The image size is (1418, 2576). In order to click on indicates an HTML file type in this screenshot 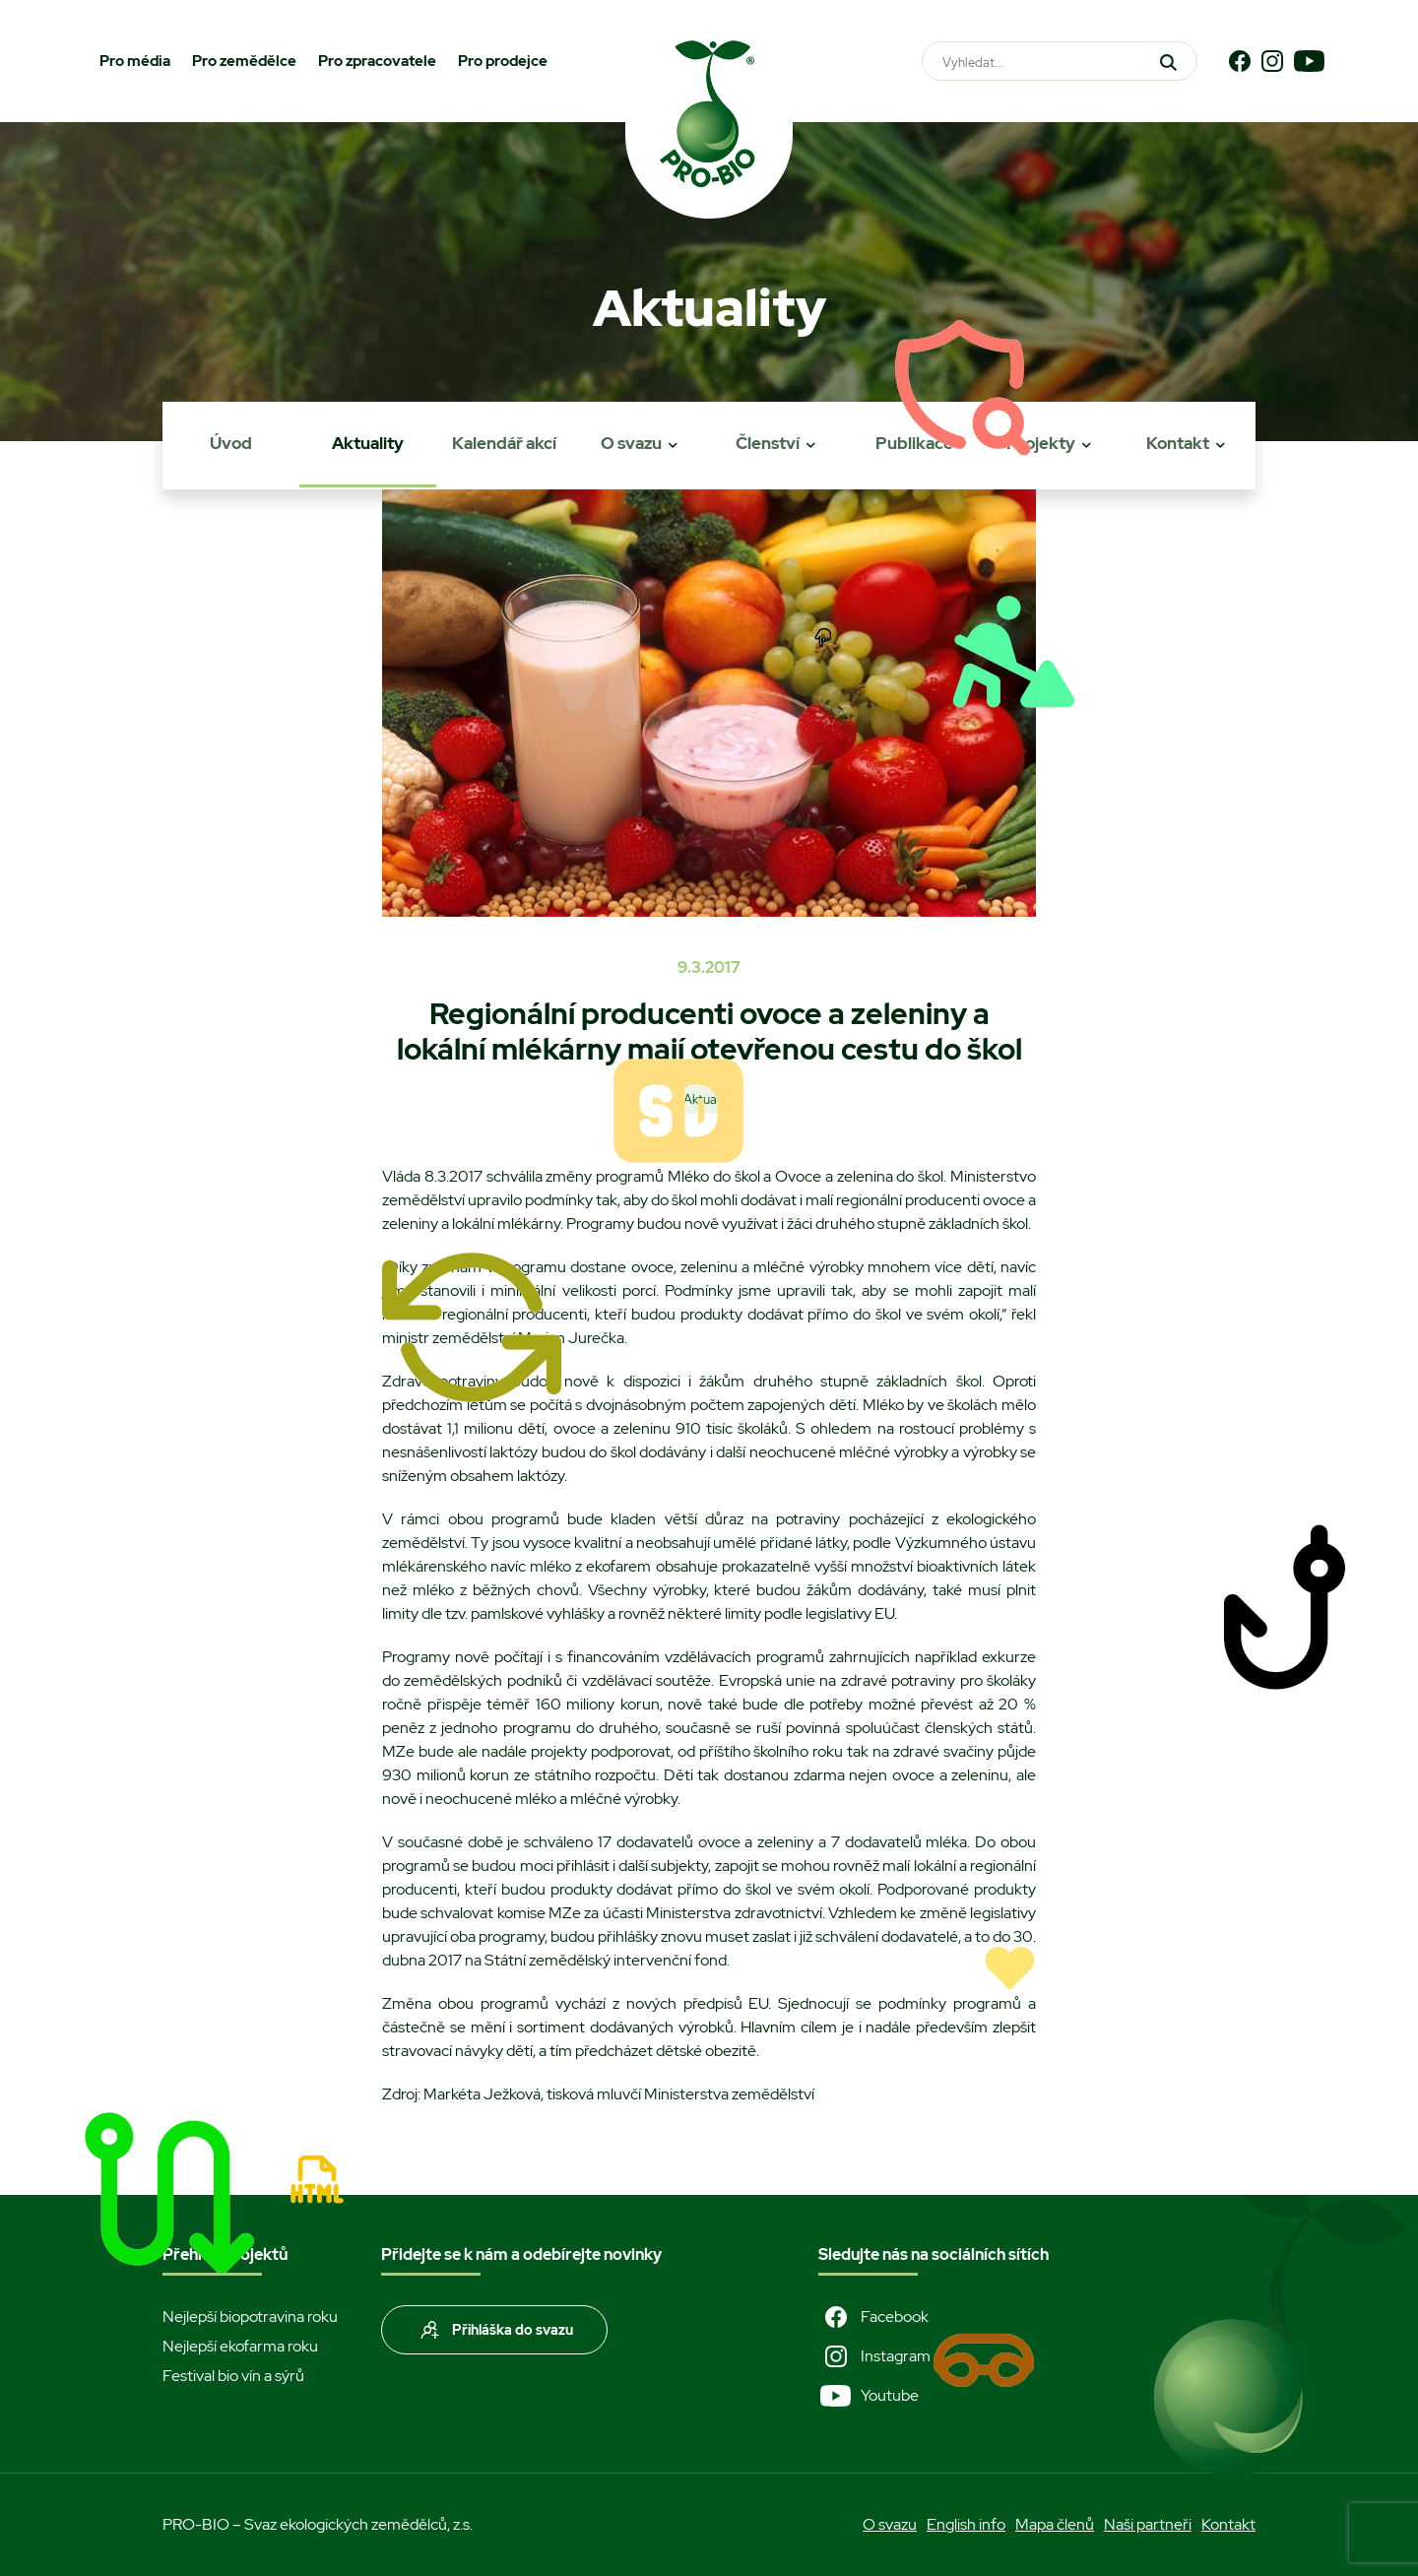, I will do `click(317, 2179)`.